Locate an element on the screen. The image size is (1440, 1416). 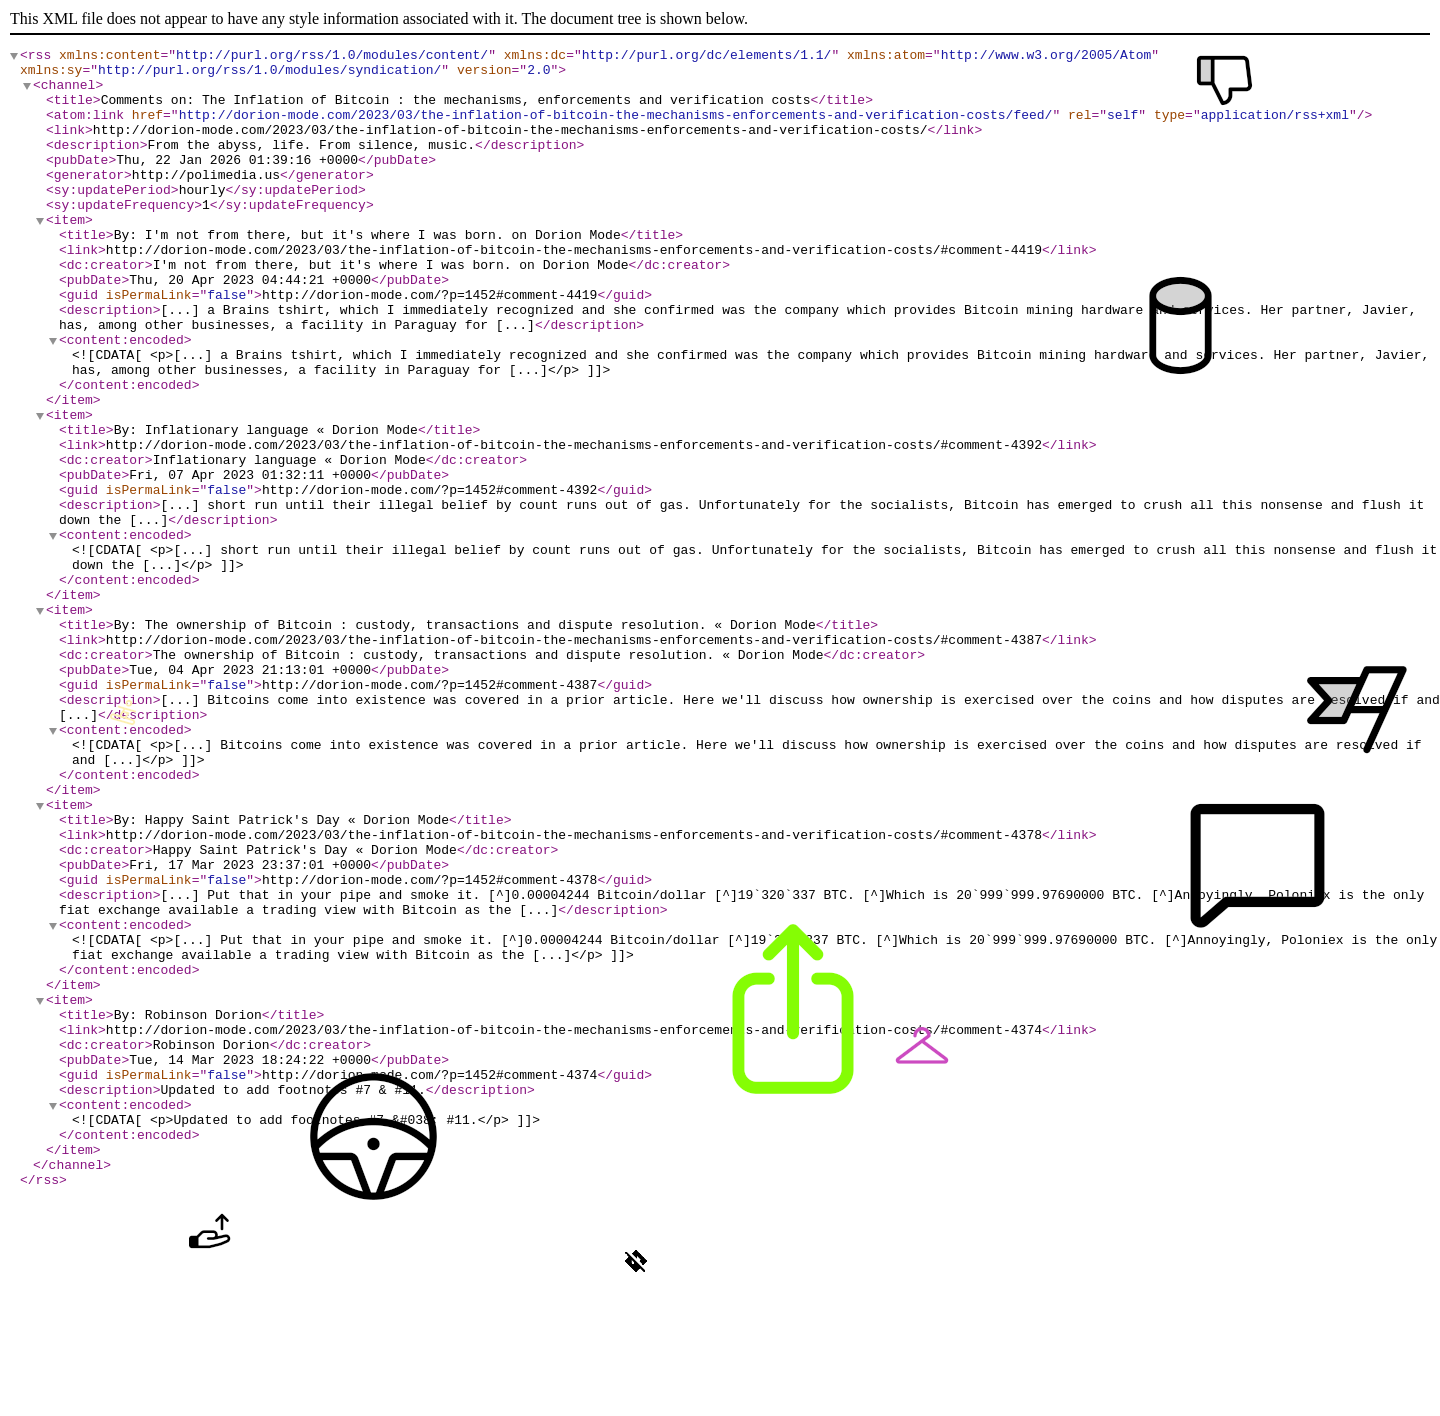
dislike or downvote content is located at coordinates (1224, 77).